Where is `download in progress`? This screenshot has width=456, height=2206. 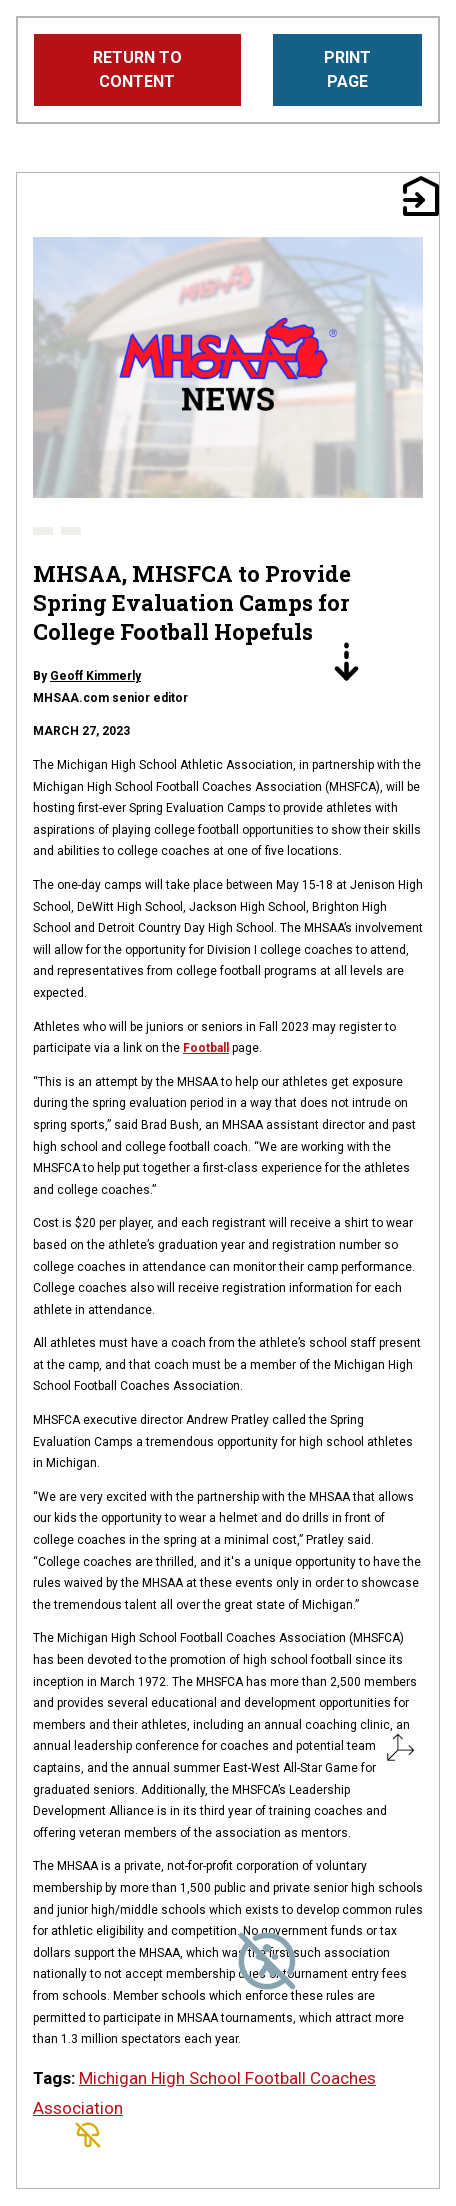
download in progress is located at coordinates (346, 661).